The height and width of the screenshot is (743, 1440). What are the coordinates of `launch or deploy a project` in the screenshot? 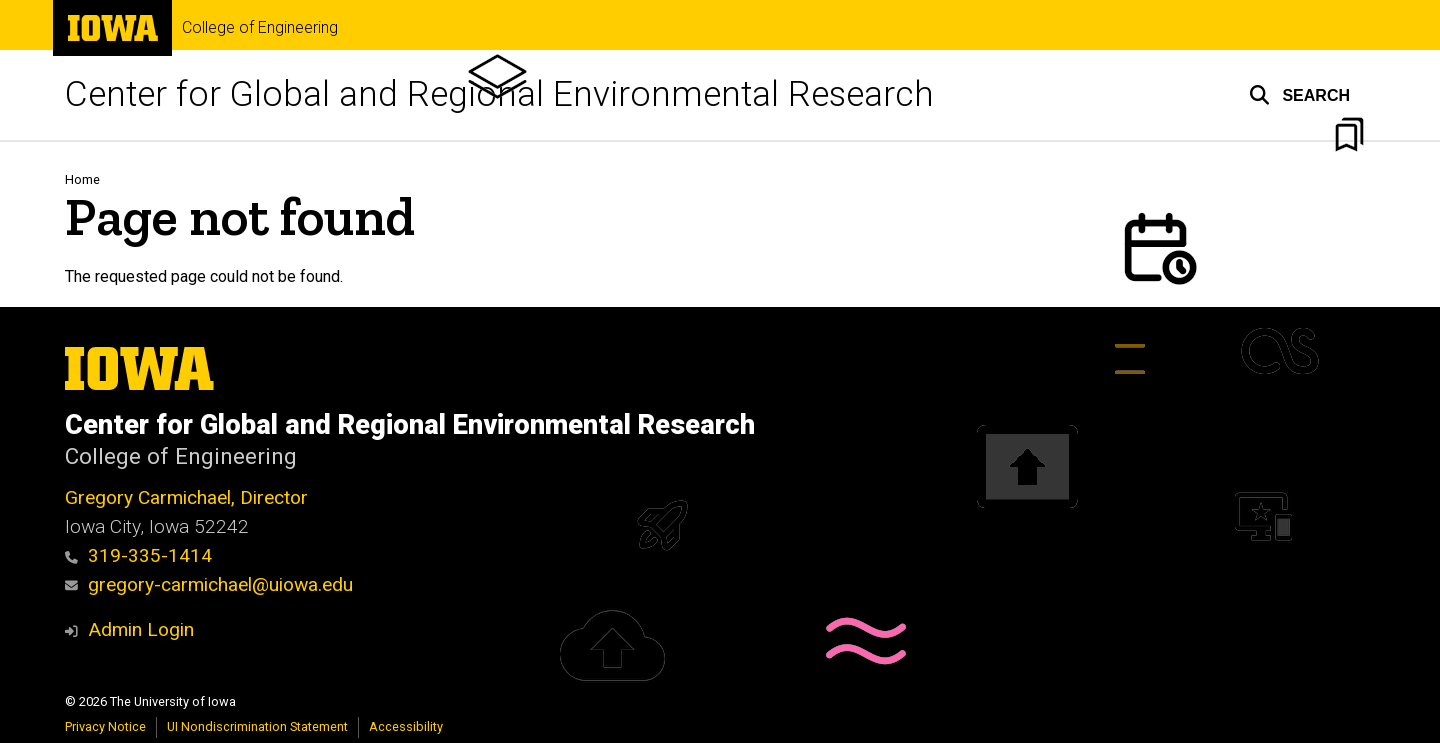 It's located at (663, 524).